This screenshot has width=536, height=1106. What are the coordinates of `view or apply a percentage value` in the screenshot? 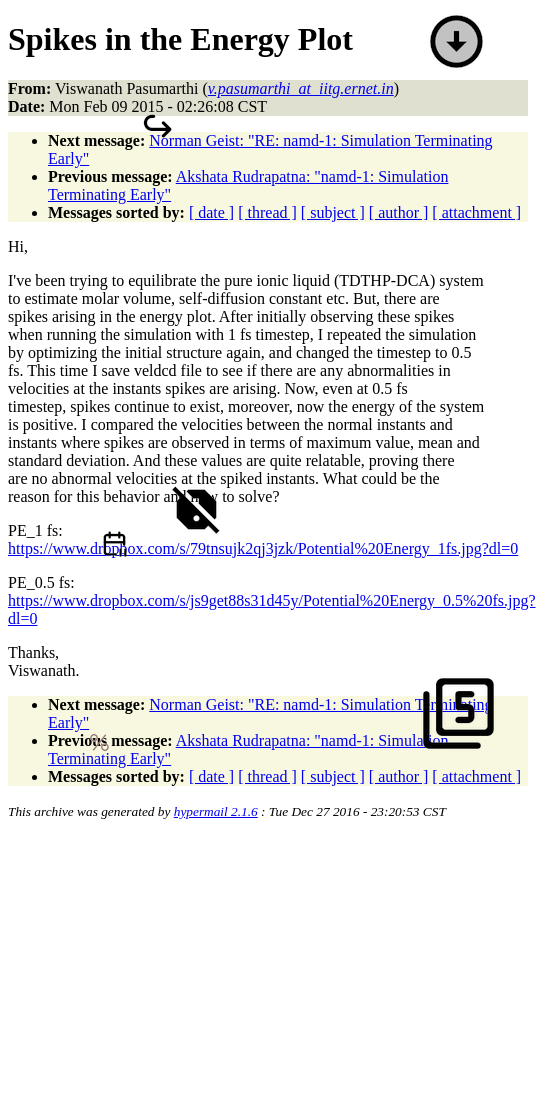 It's located at (99, 742).